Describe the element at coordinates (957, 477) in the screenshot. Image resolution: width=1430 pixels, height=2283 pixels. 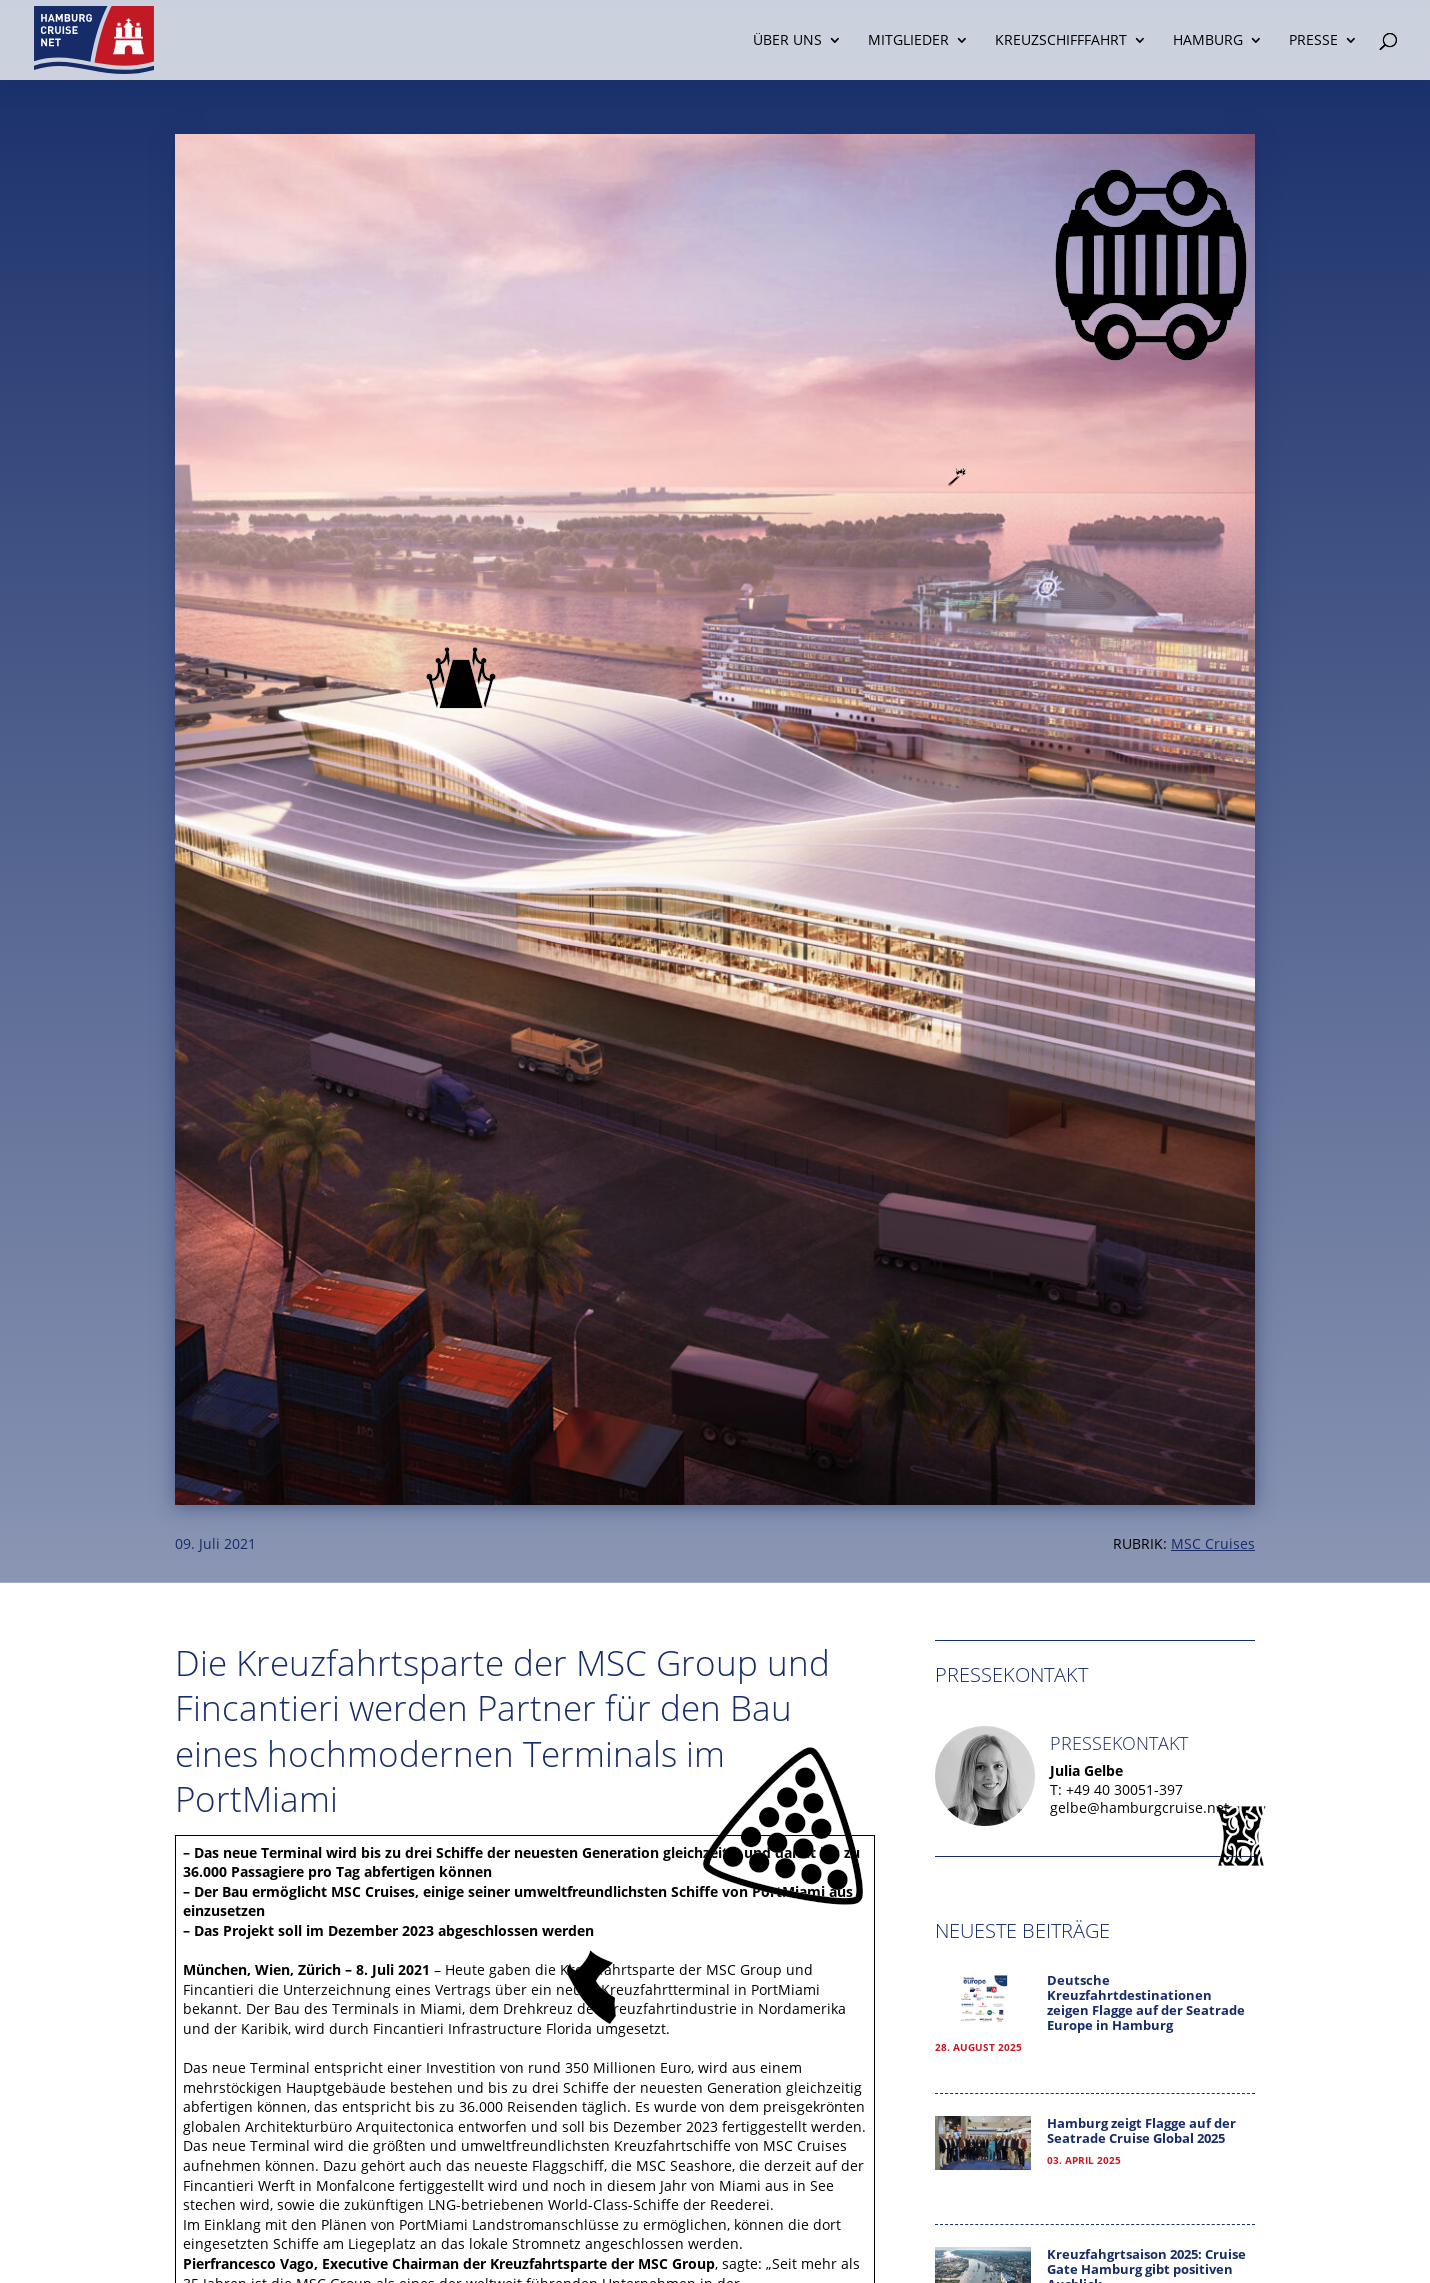
I see `indicates a torch or light source item in inventory` at that location.